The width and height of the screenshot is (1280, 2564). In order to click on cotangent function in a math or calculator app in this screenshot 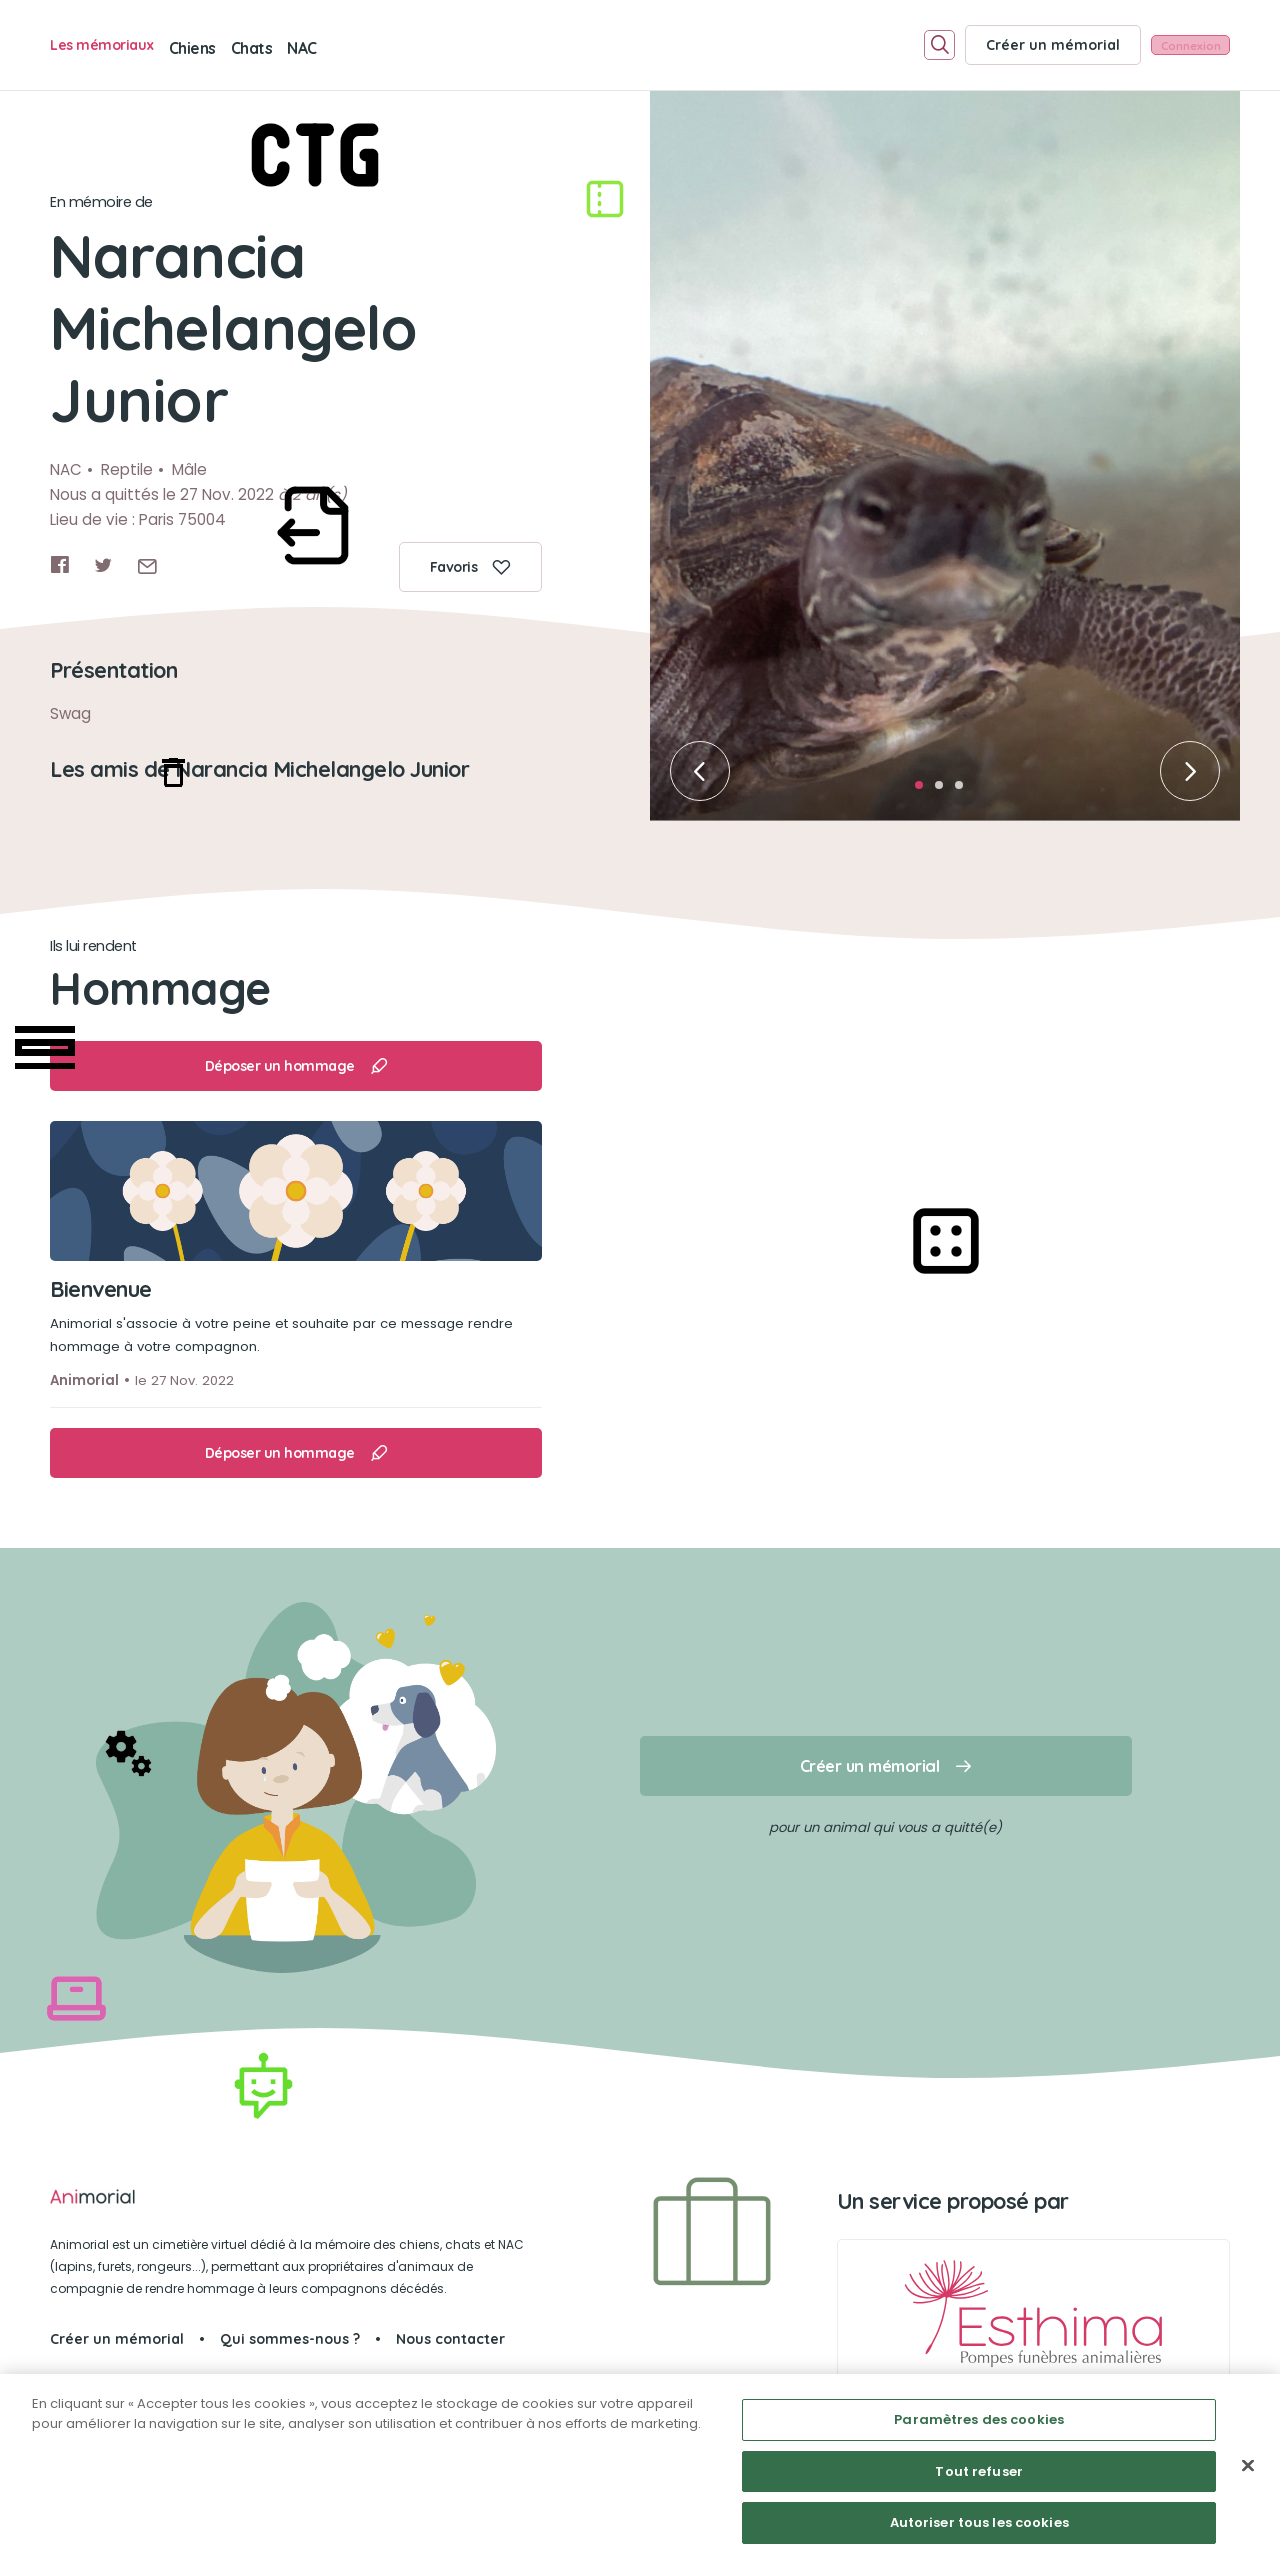, I will do `click(315, 155)`.